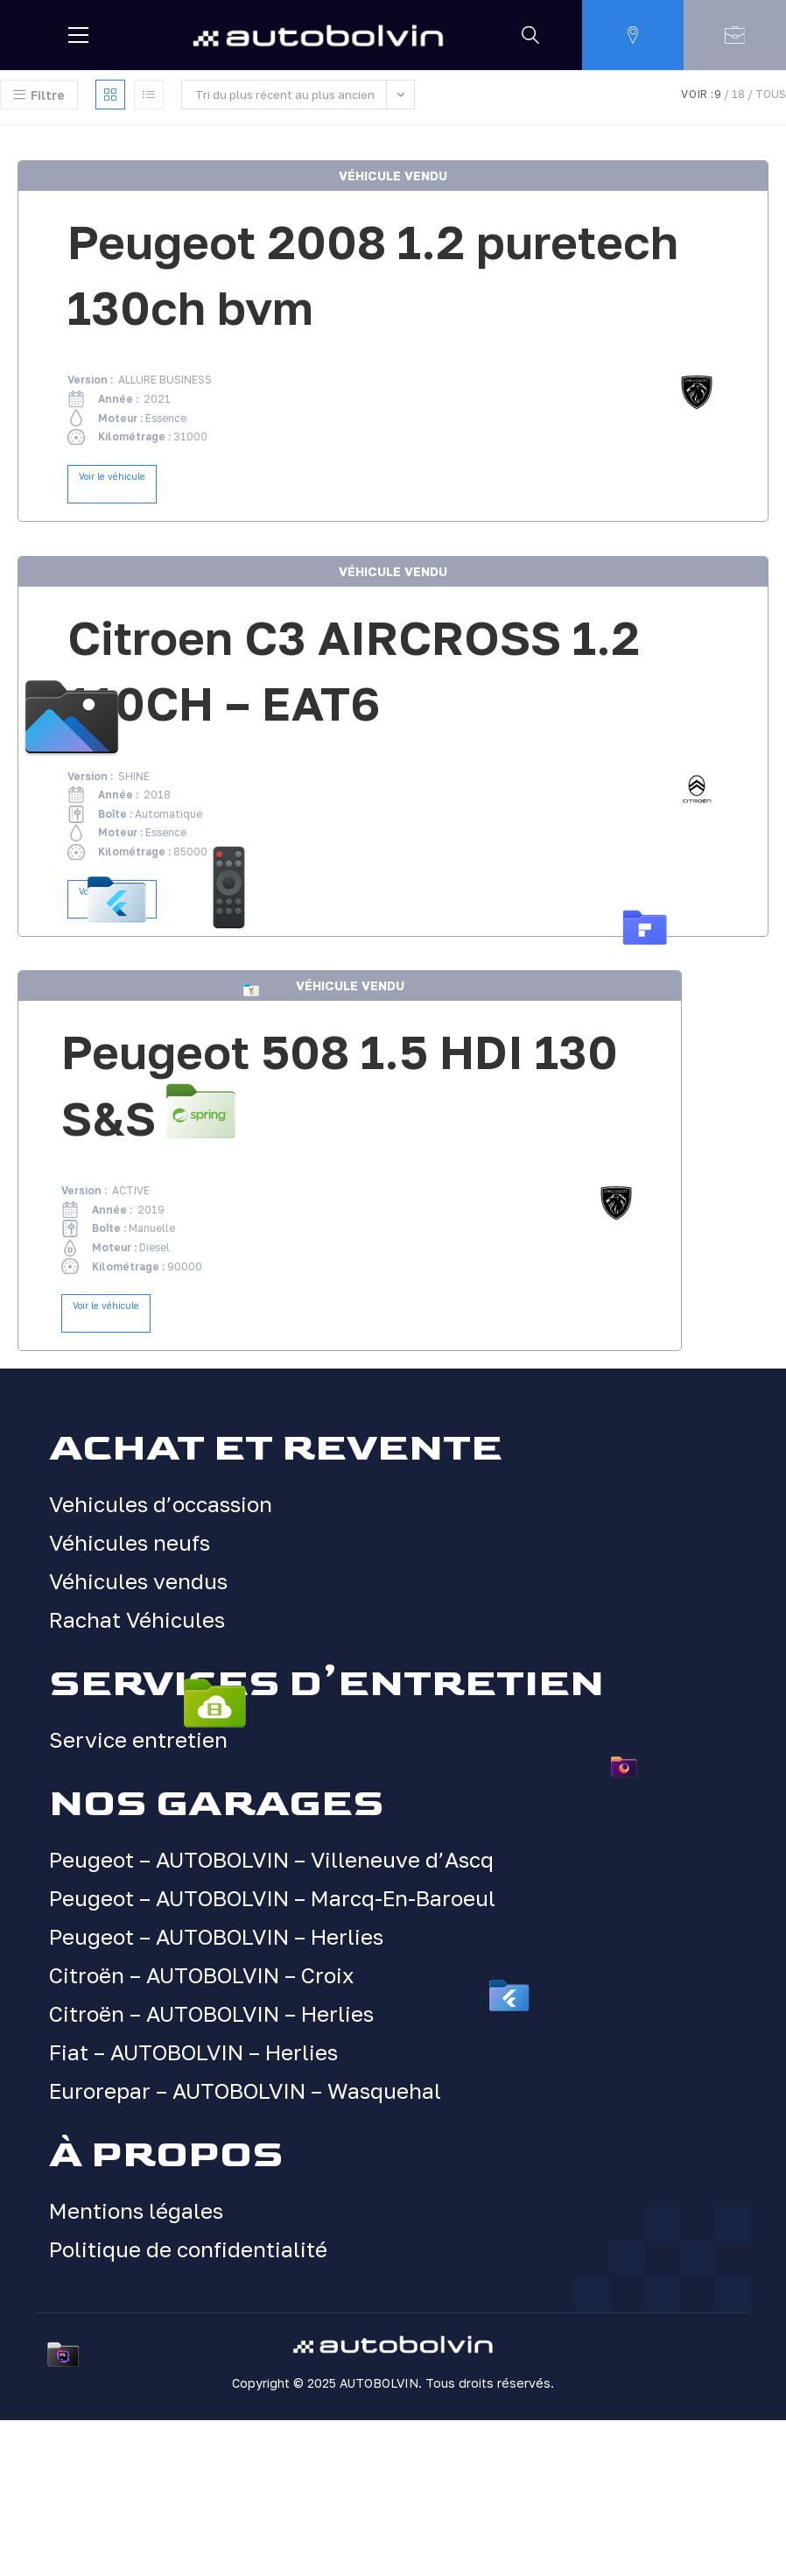  I want to click on folder containing phpstorm project files, so click(63, 2355).